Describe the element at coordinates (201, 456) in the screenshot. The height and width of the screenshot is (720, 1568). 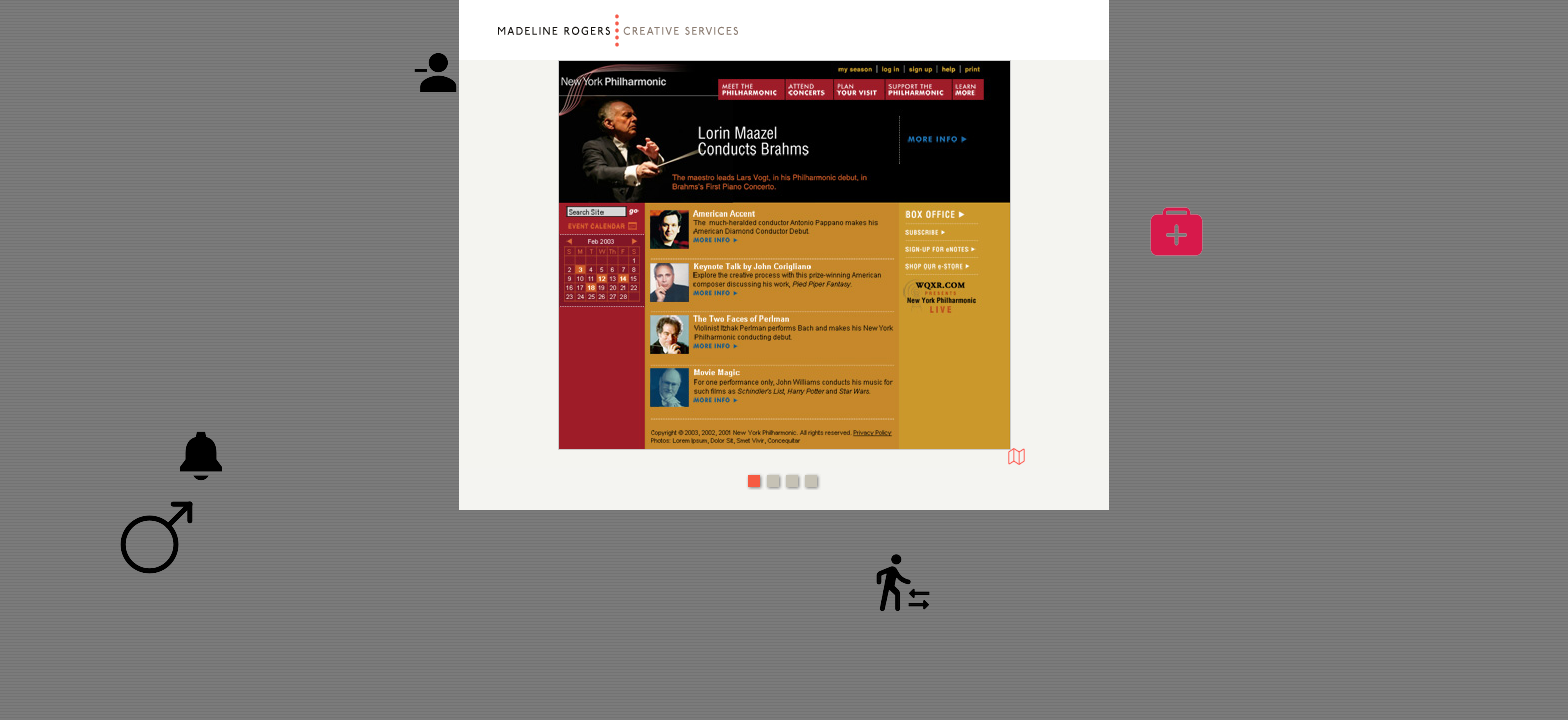
I see `view your notifications` at that location.